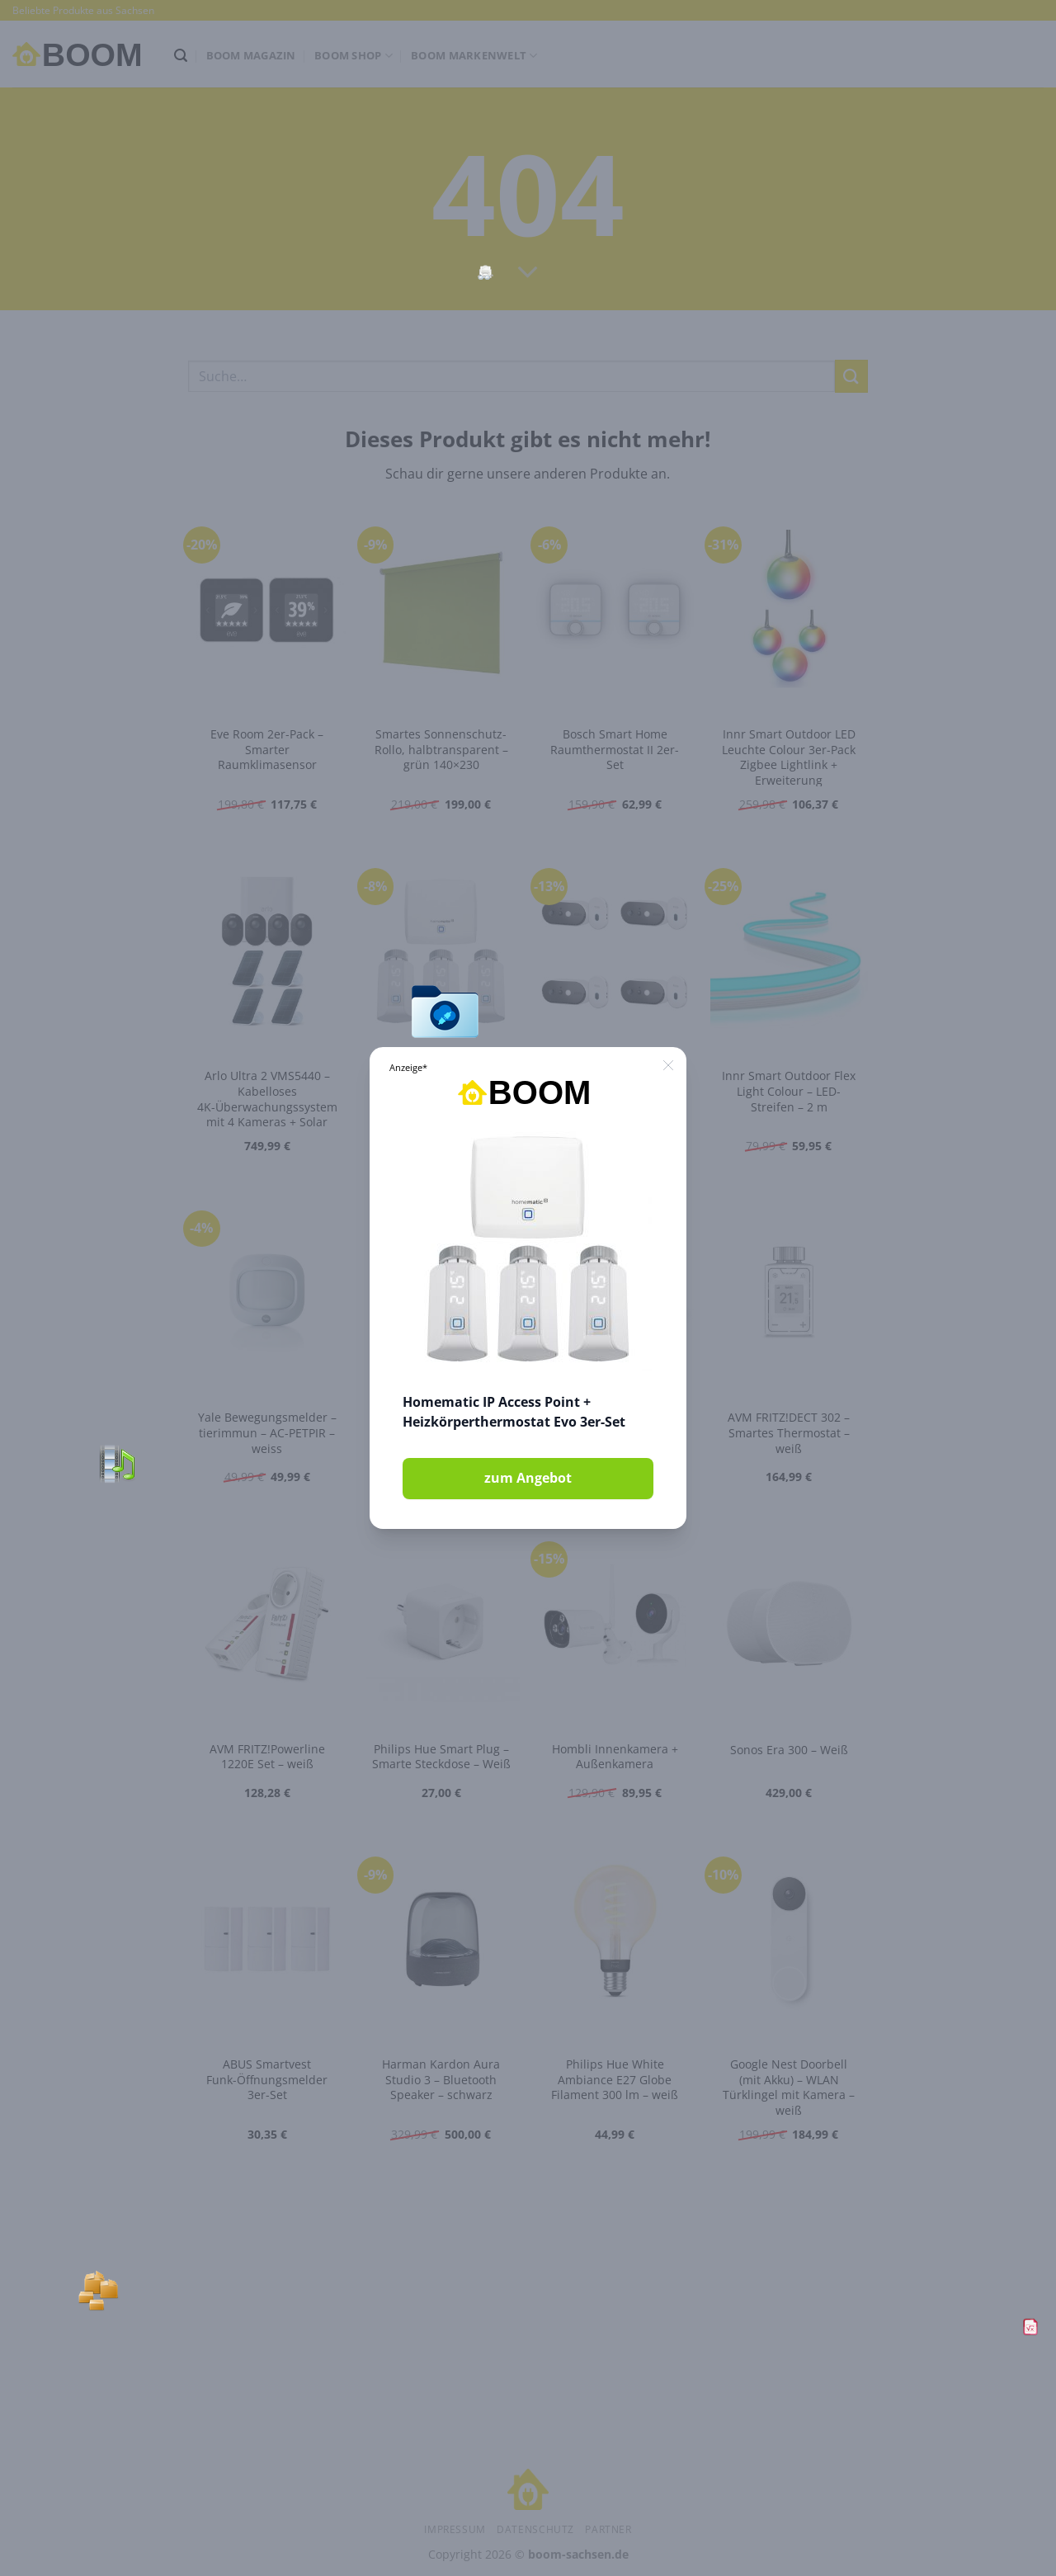 Image resolution: width=1056 pixels, height=2576 pixels. I want to click on libreoffice math formula file, so click(1030, 2327).